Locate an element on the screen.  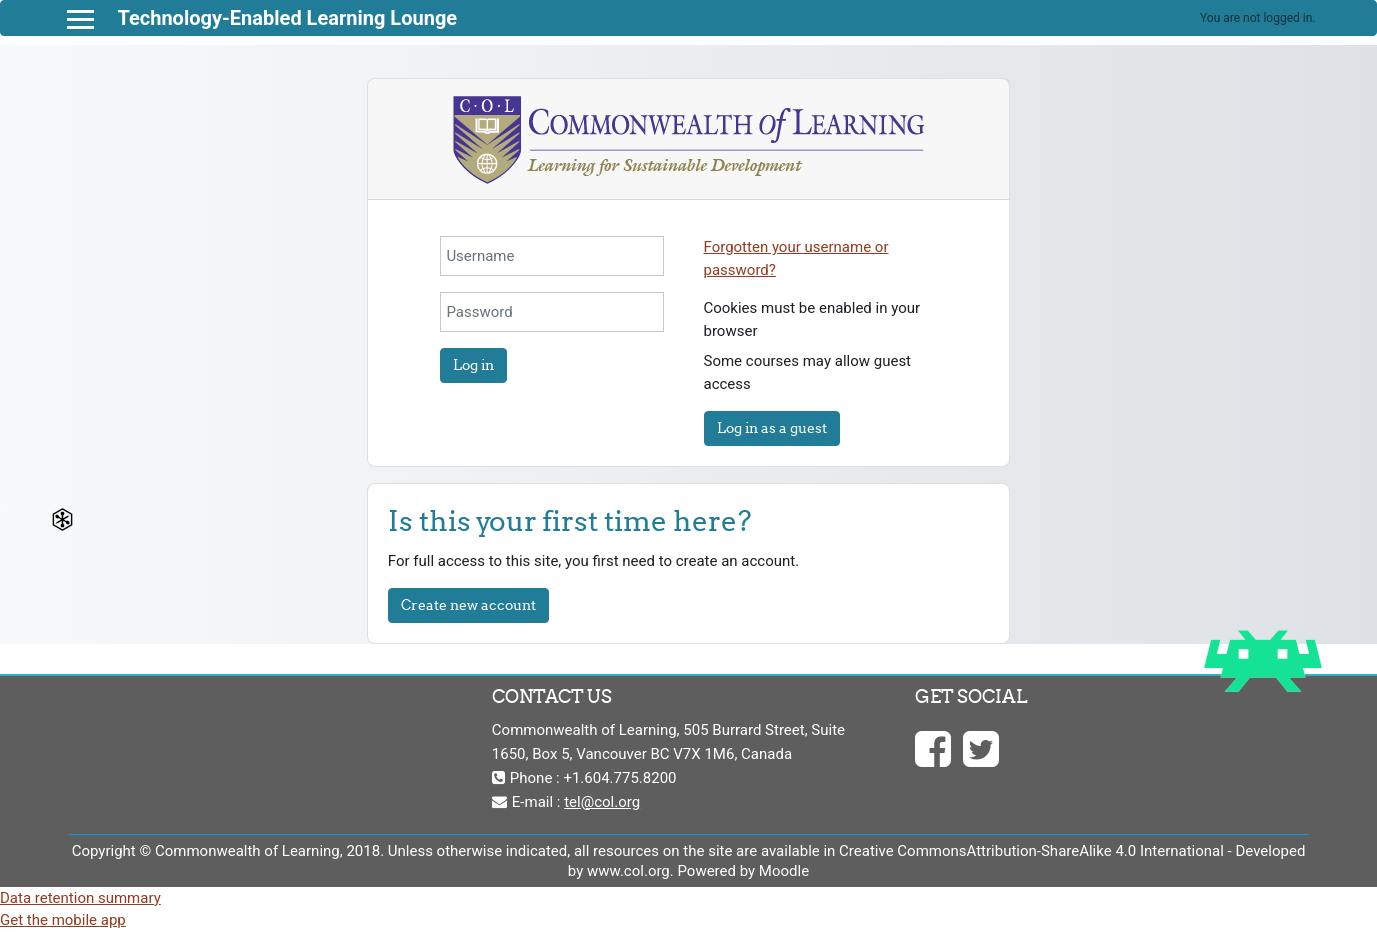
open RetroArch emulator app is located at coordinates (1263, 661).